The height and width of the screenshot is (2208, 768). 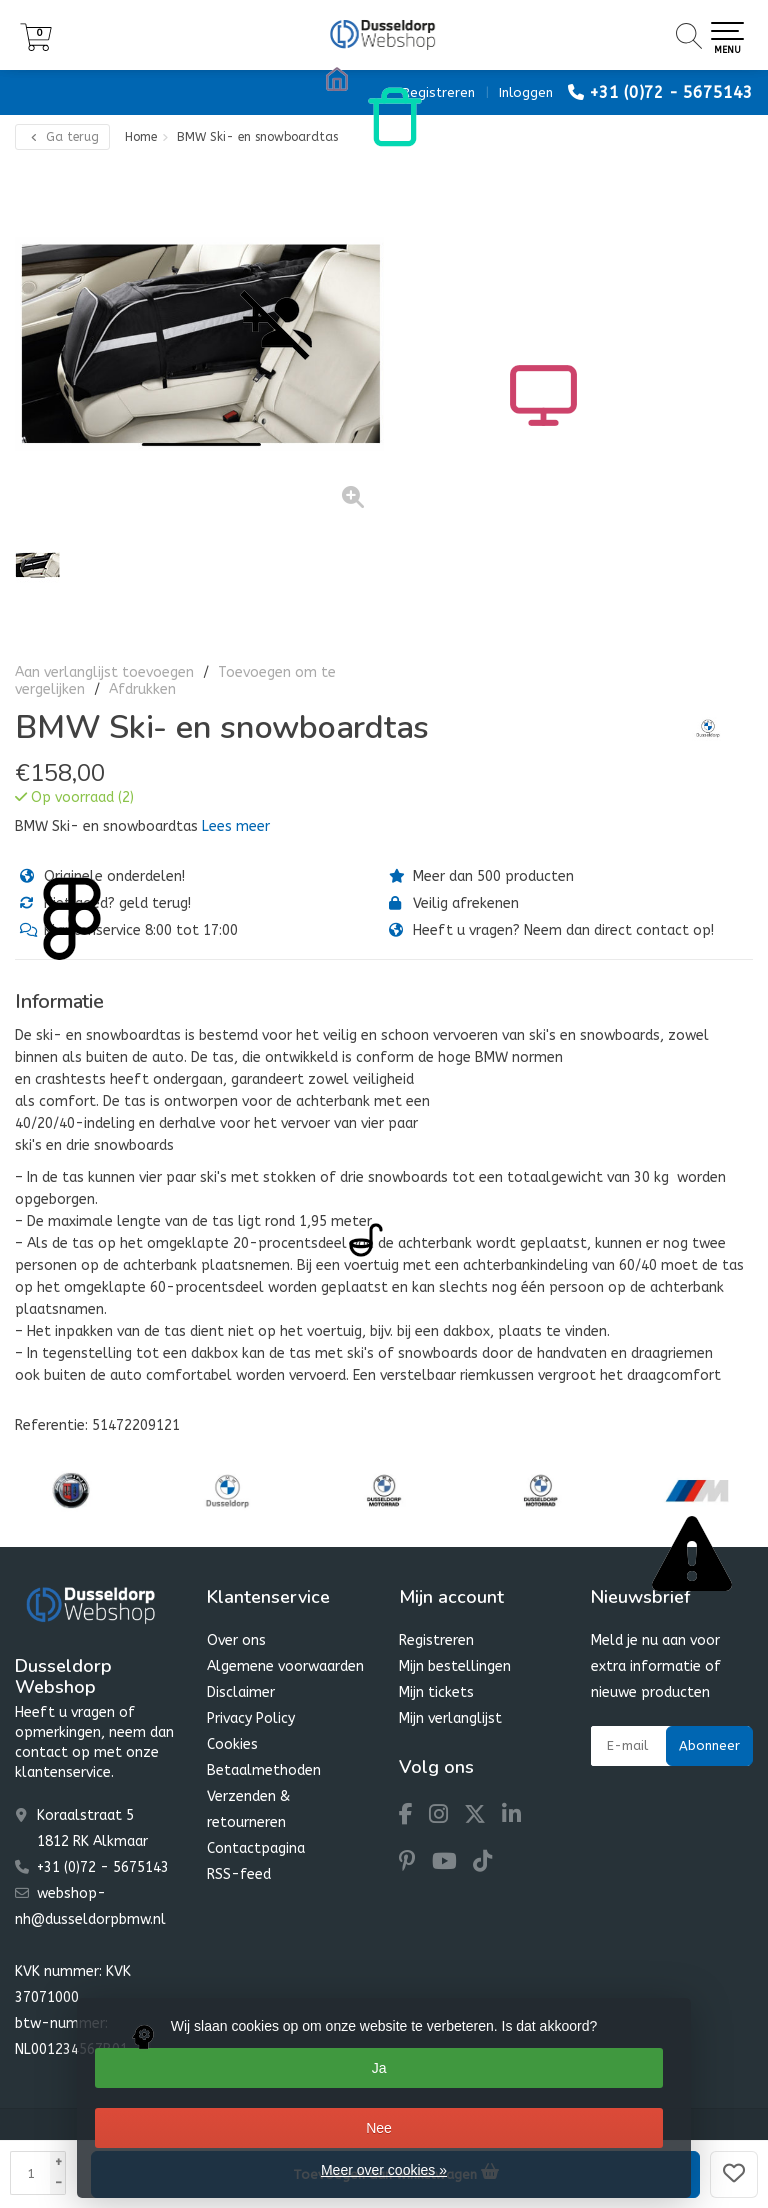 I want to click on access mental health or psychology features, so click(x=143, y=2037).